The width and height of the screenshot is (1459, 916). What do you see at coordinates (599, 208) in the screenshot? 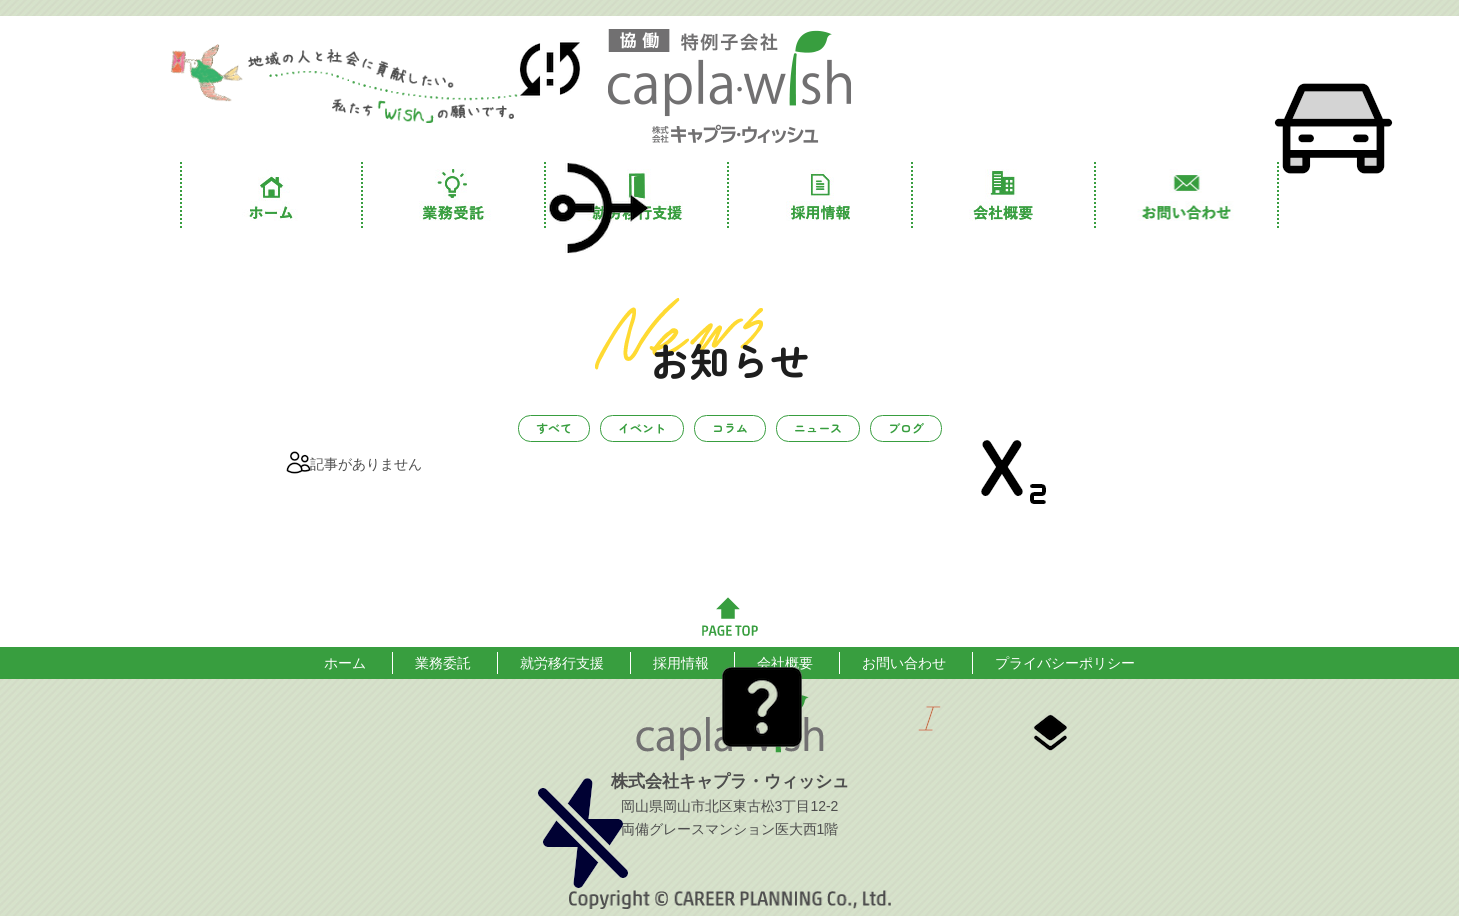
I see `configure network address translation settings` at bounding box center [599, 208].